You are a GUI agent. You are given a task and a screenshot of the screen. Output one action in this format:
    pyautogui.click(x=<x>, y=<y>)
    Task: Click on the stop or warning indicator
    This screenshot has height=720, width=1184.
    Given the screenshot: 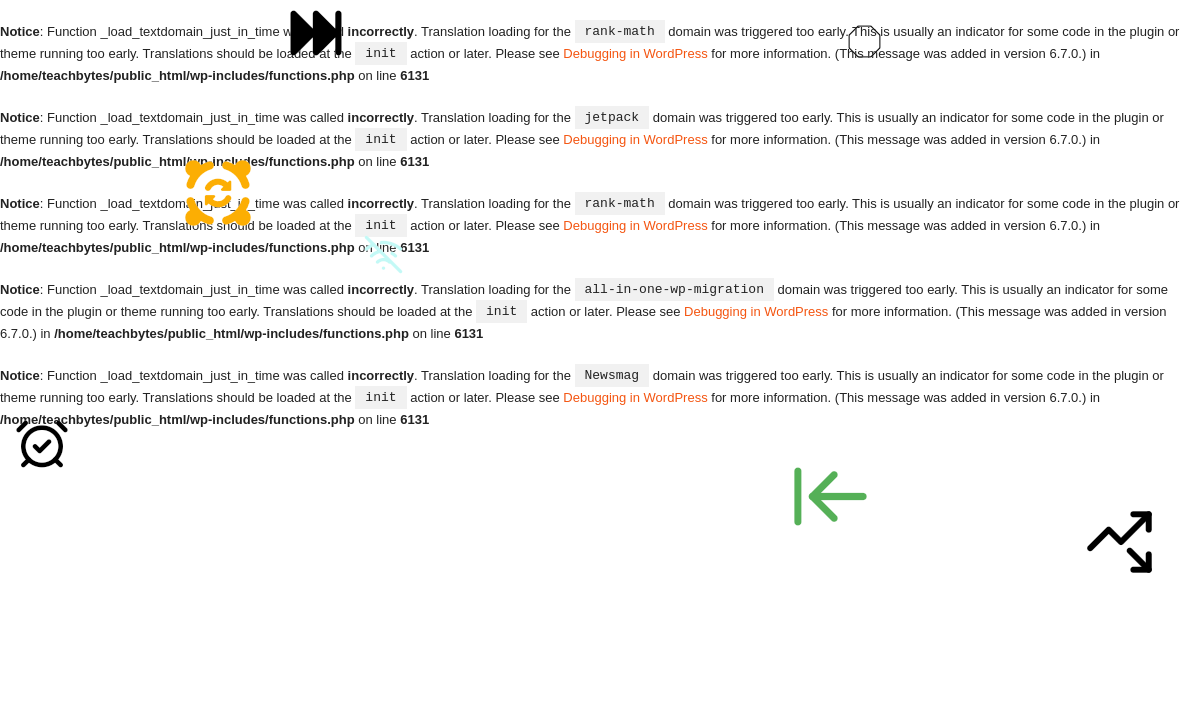 What is the action you would take?
    pyautogui.click(x=864, y=41)
    